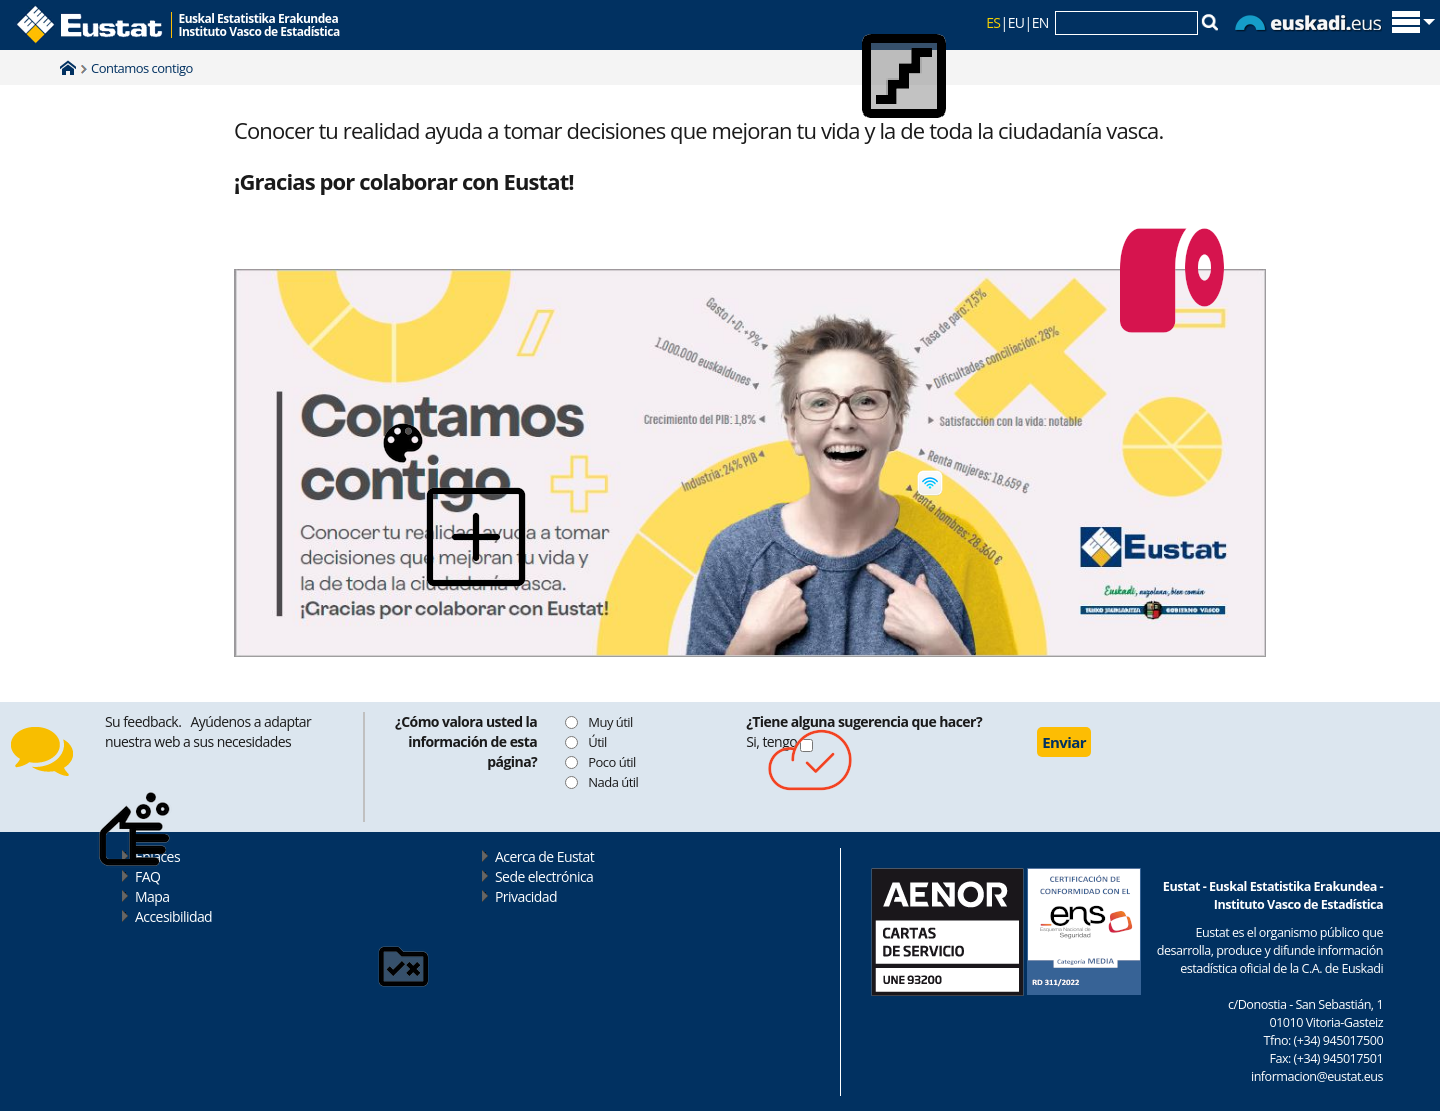  What do you see at coordinates (403, 443) in the screenshot?
I see `access color or theme customization options` at bounding box center [403, 443].